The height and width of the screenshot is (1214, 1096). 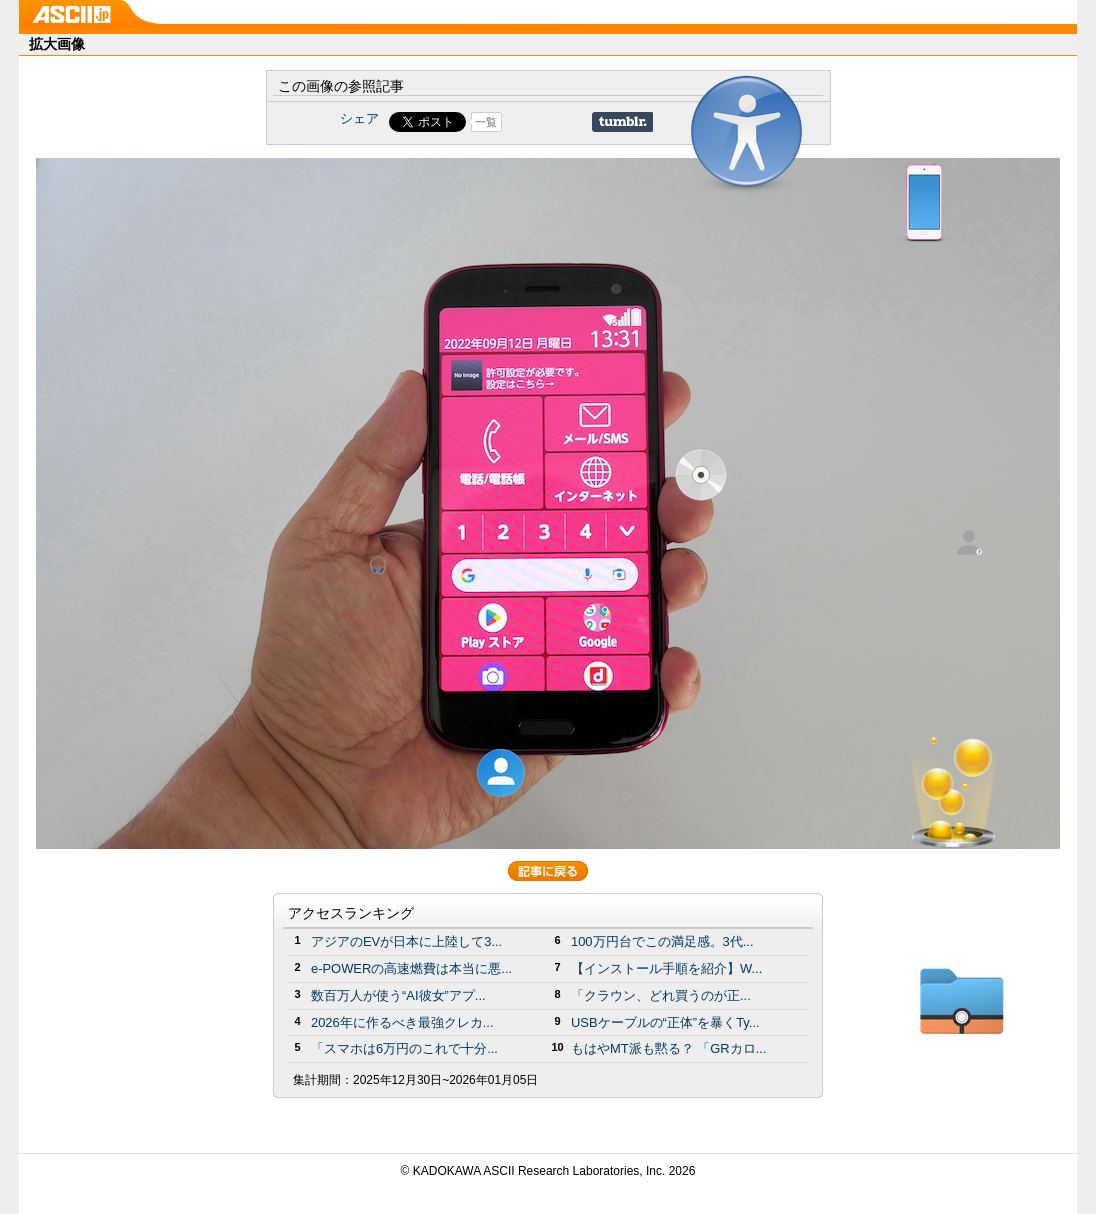 What do you see at coordinates (953, 790) in the screenshot?
I see `access particle emitter effects library in iMovie` at bounding box center [953, 790].